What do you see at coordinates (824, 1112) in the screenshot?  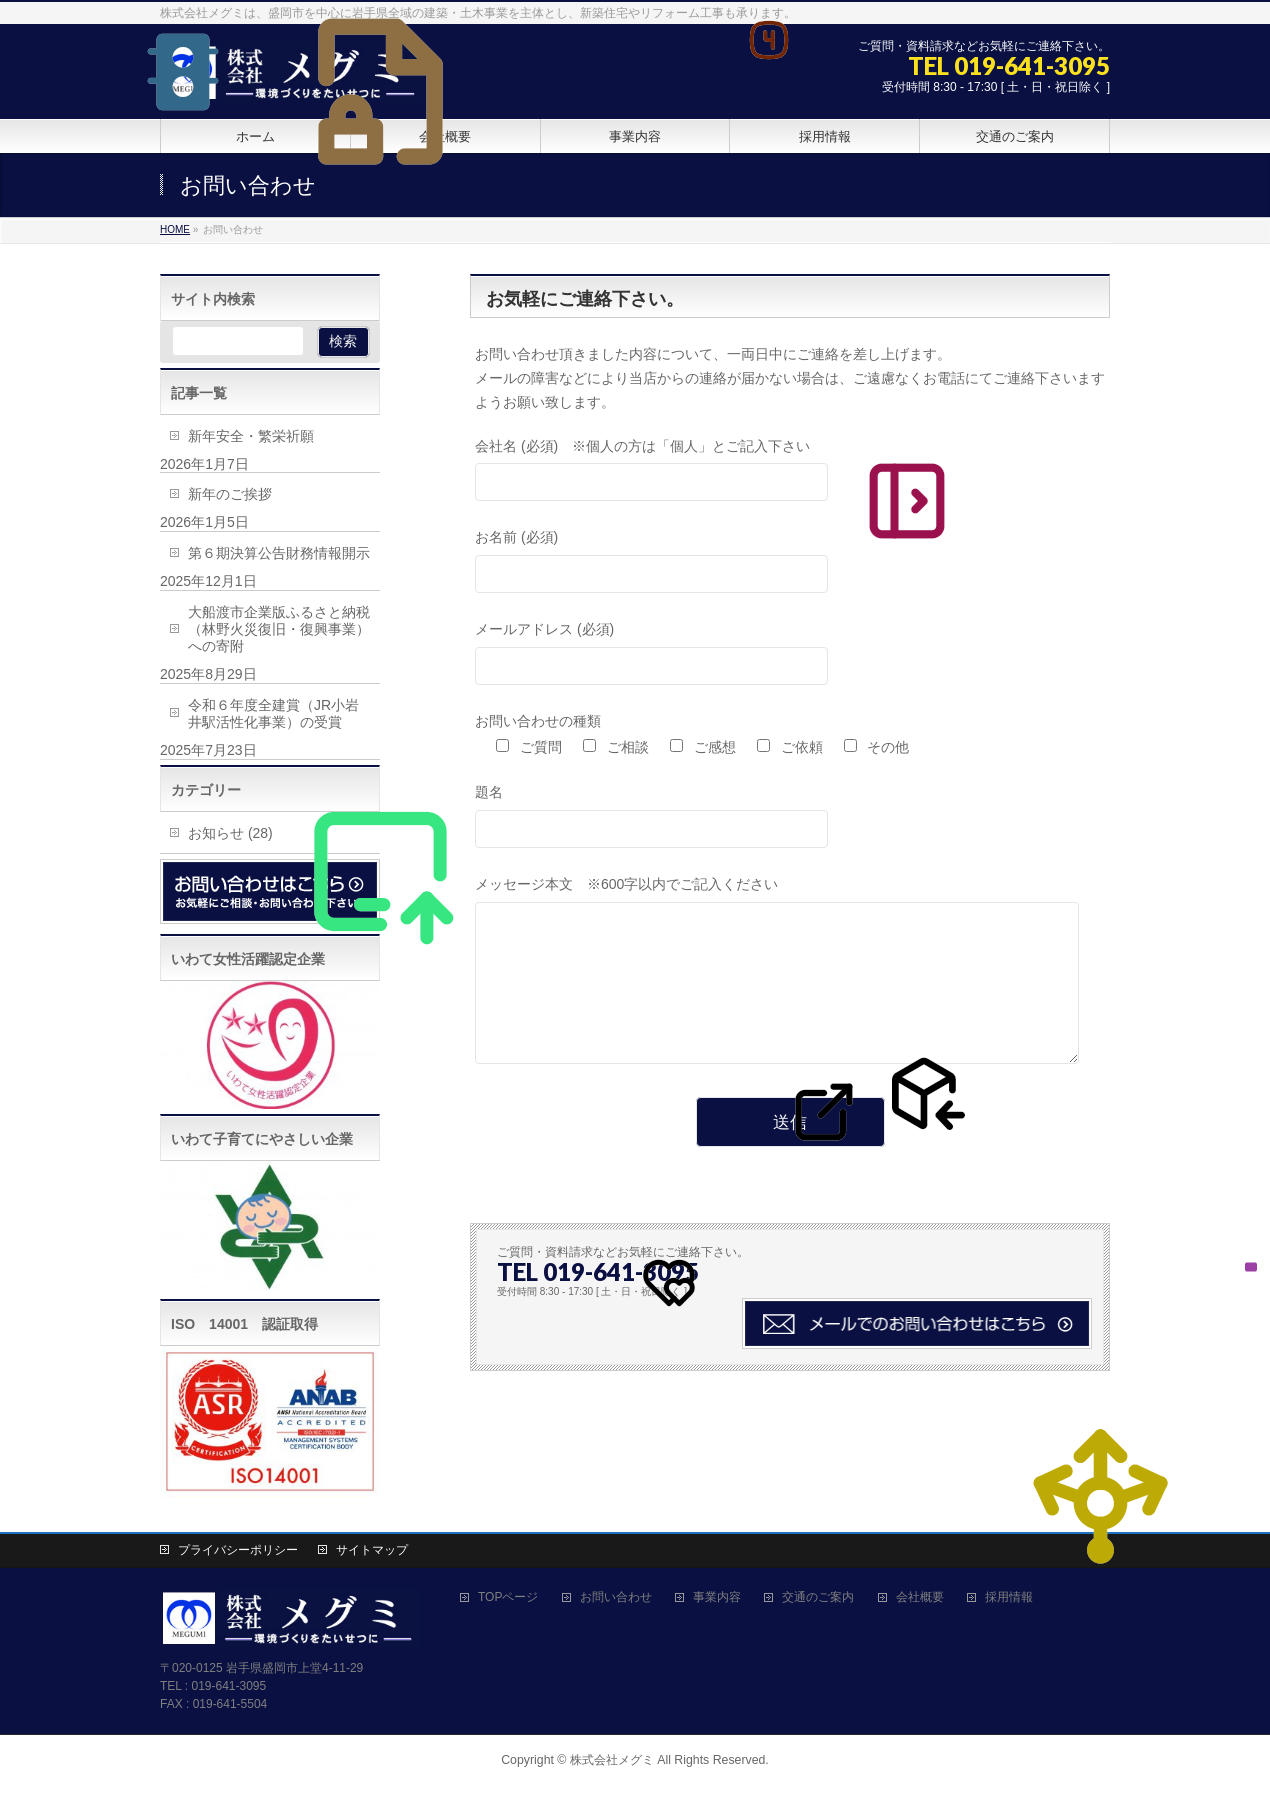 I see `open link in a new tab or window` at bounding box center [824, 1112].